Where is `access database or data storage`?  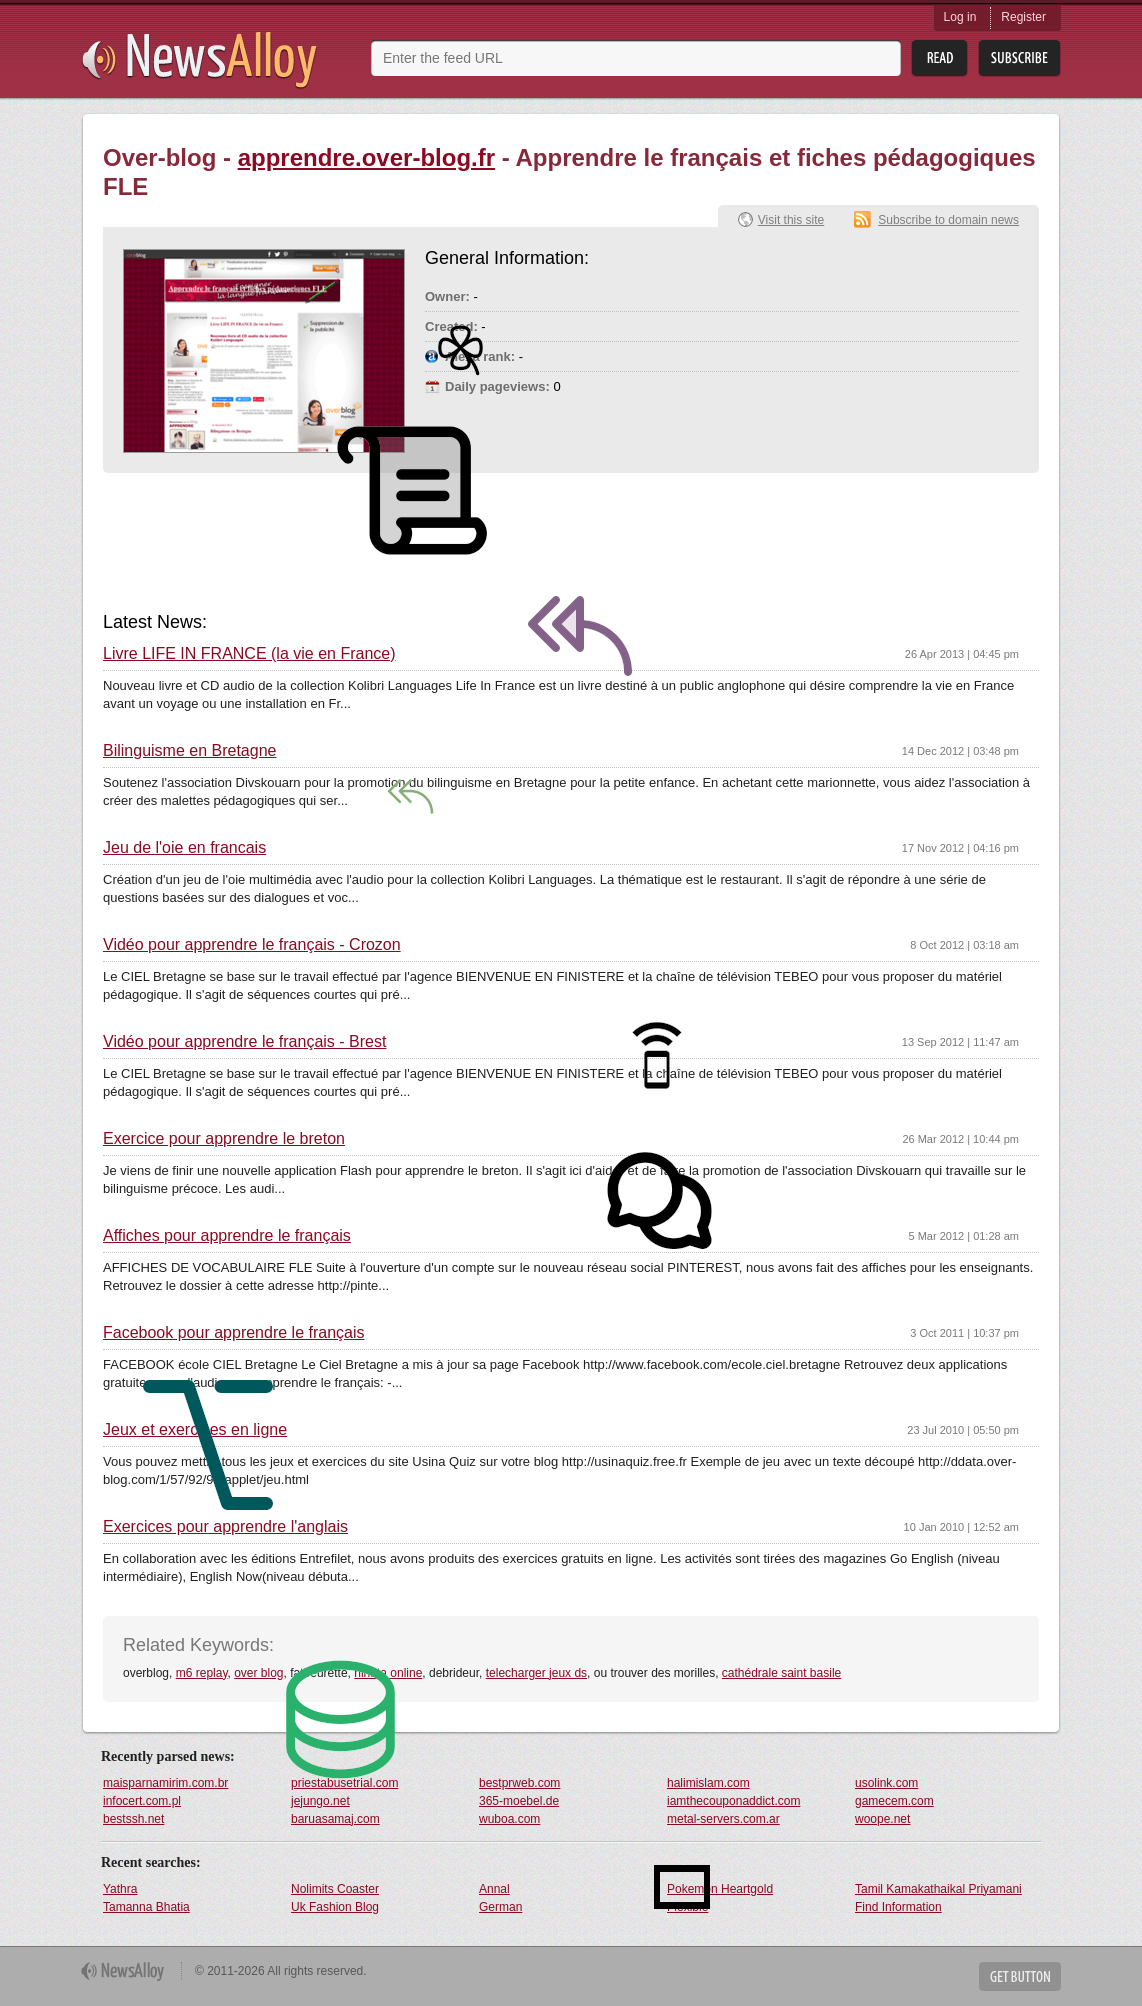 access database or data storage is located at coordinates (340, 1719).